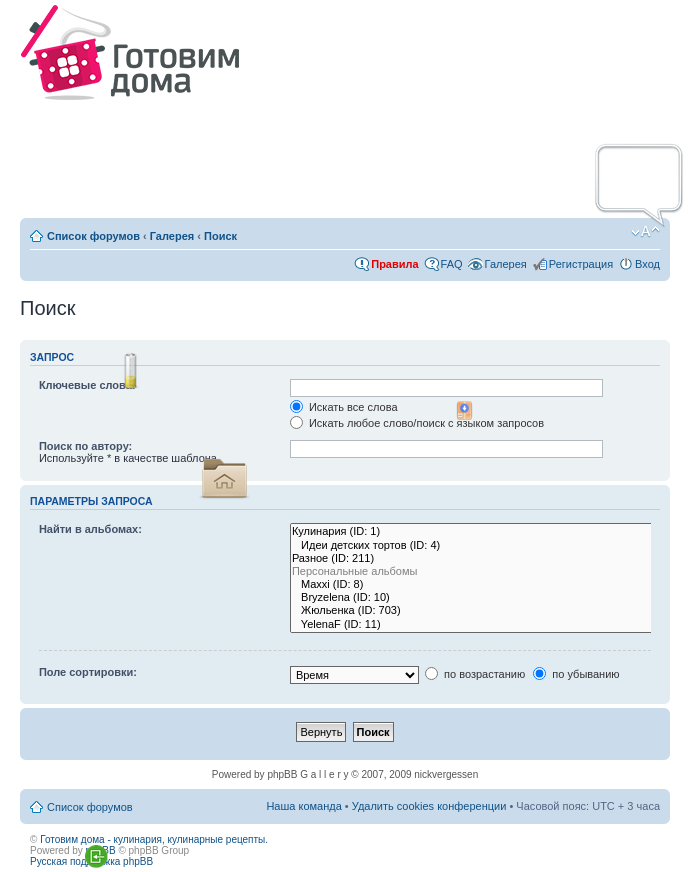  What do you see at coordinates (96, 856) in the screenshot?
I see `log out of the current user session` at bounding box center [96, 856].